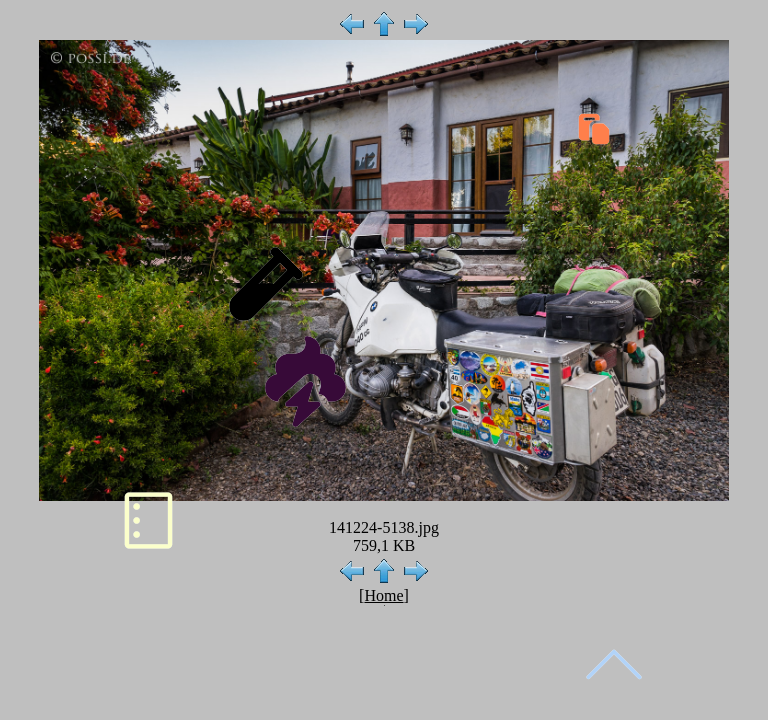 The height and width of the screenshot is (720, 768). I want to click on paste copied content from clipboard, so click(594, 129).